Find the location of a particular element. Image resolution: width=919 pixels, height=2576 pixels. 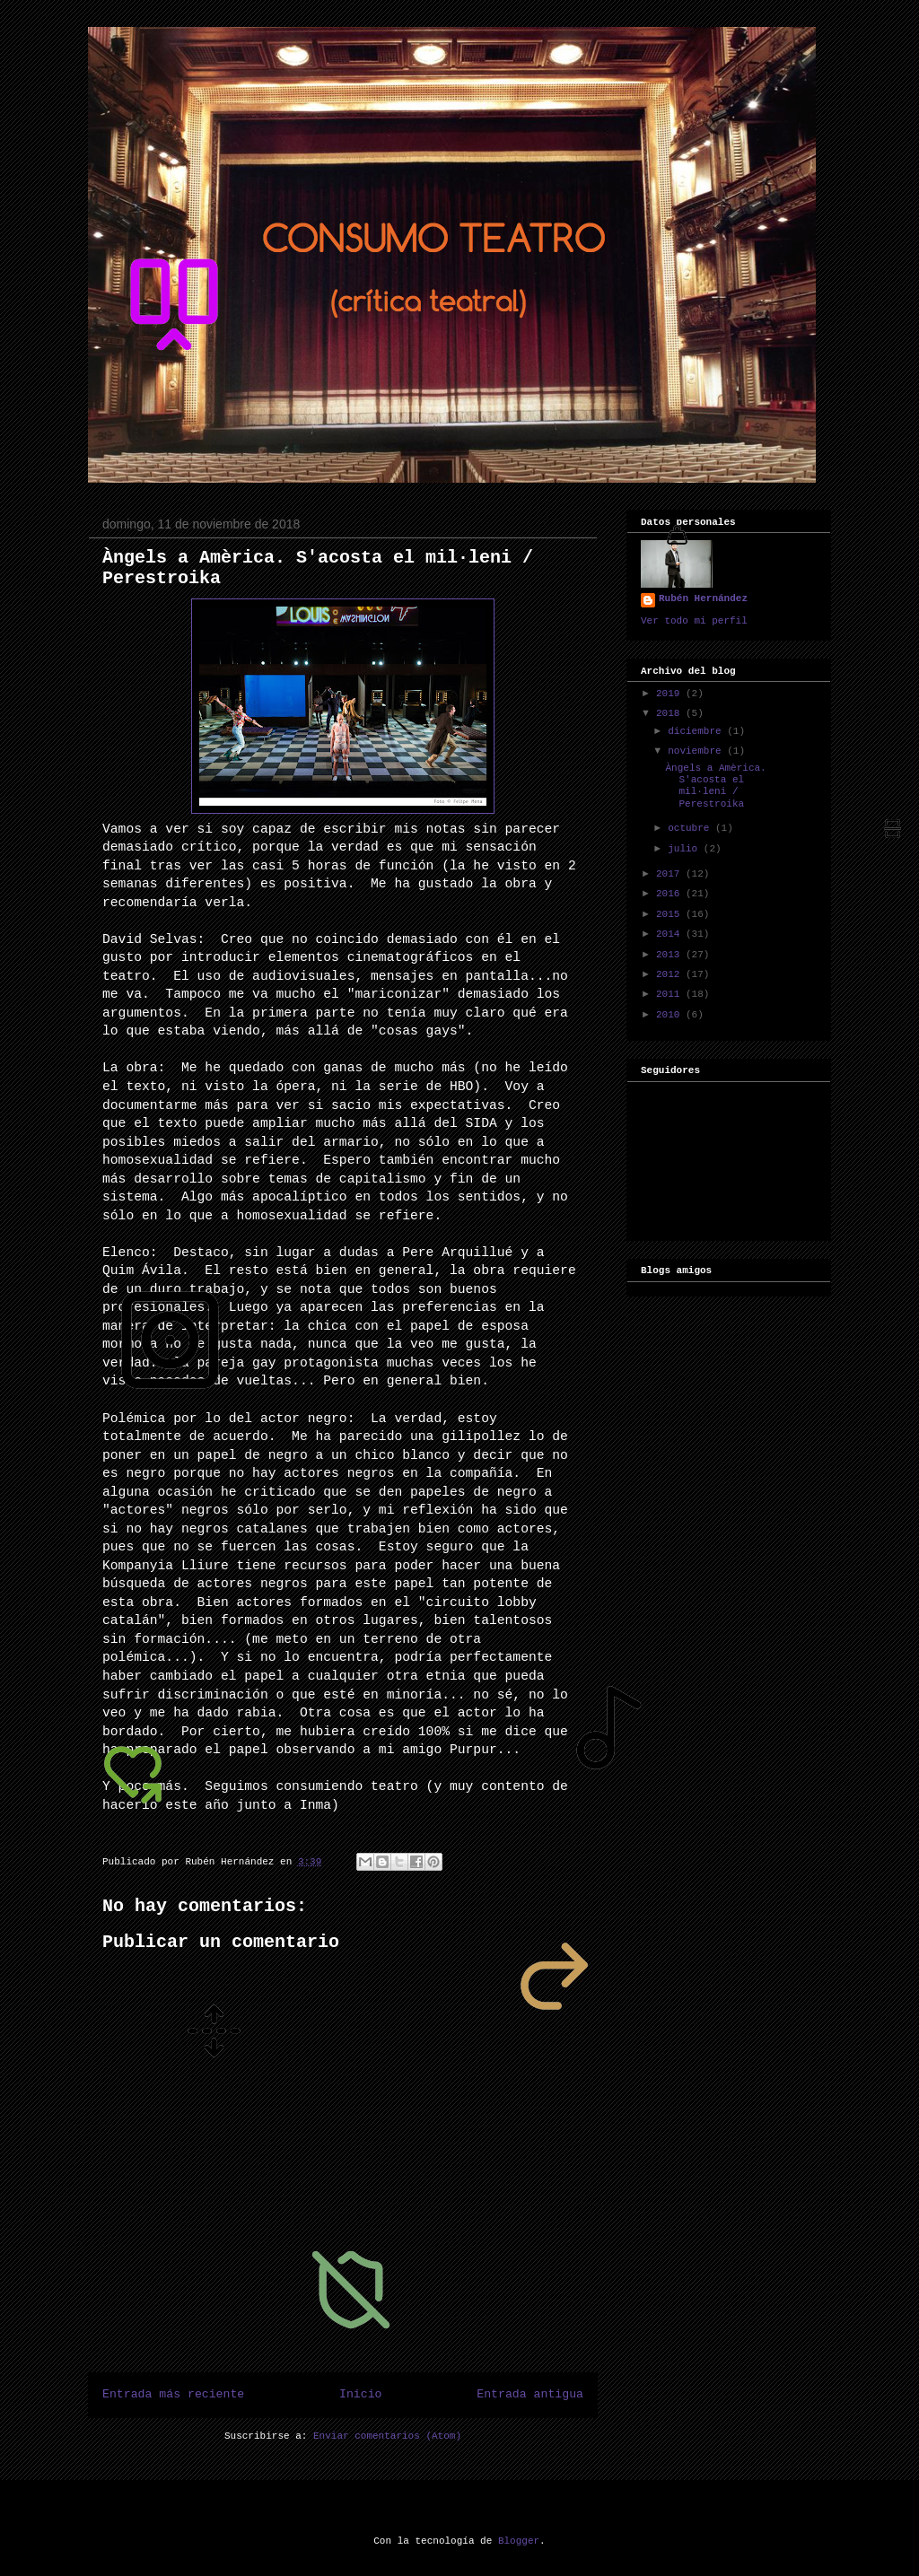

set or adjust item weight is located at coordinates (677, 535).